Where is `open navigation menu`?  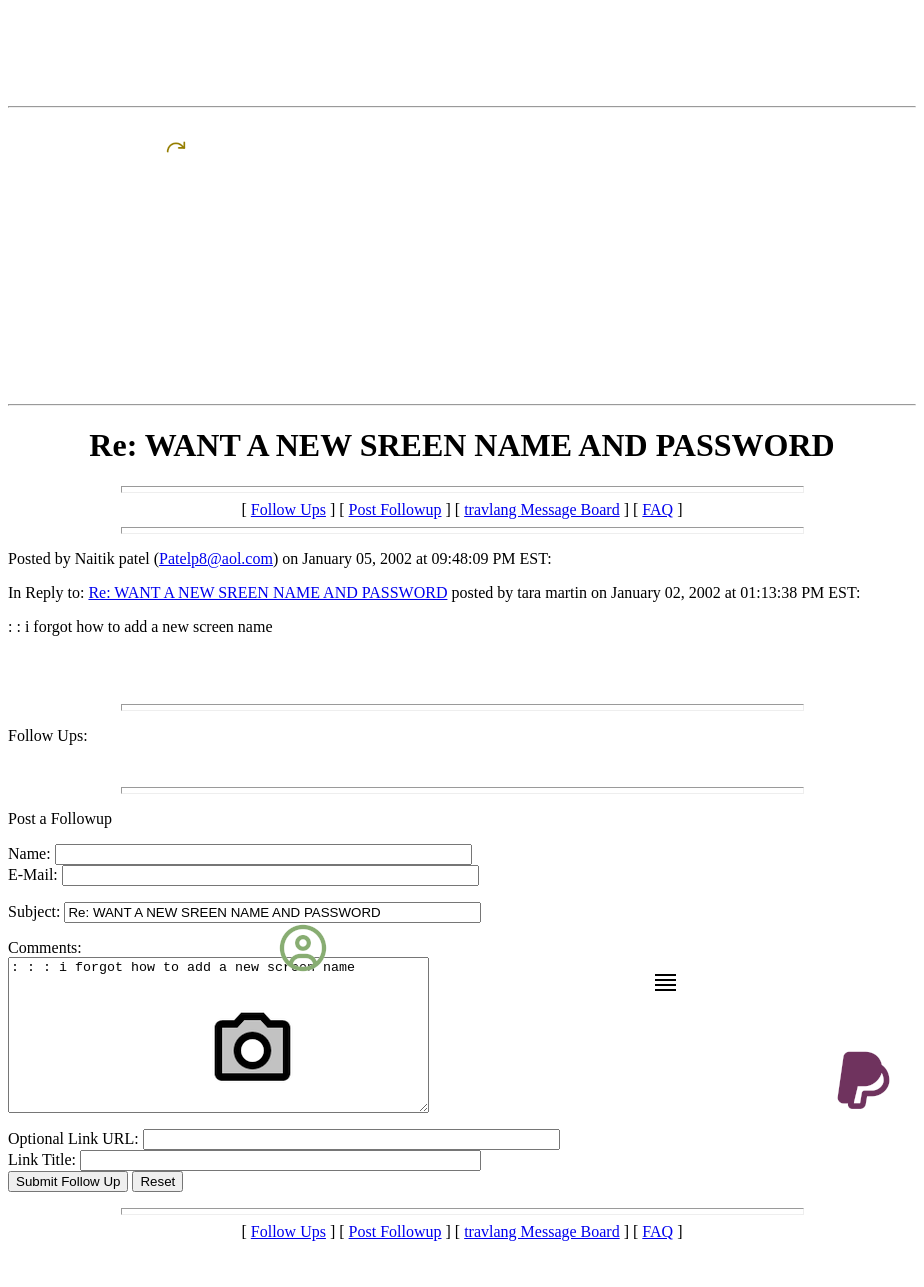 open navigation menu is located at coordinates (665, 982).